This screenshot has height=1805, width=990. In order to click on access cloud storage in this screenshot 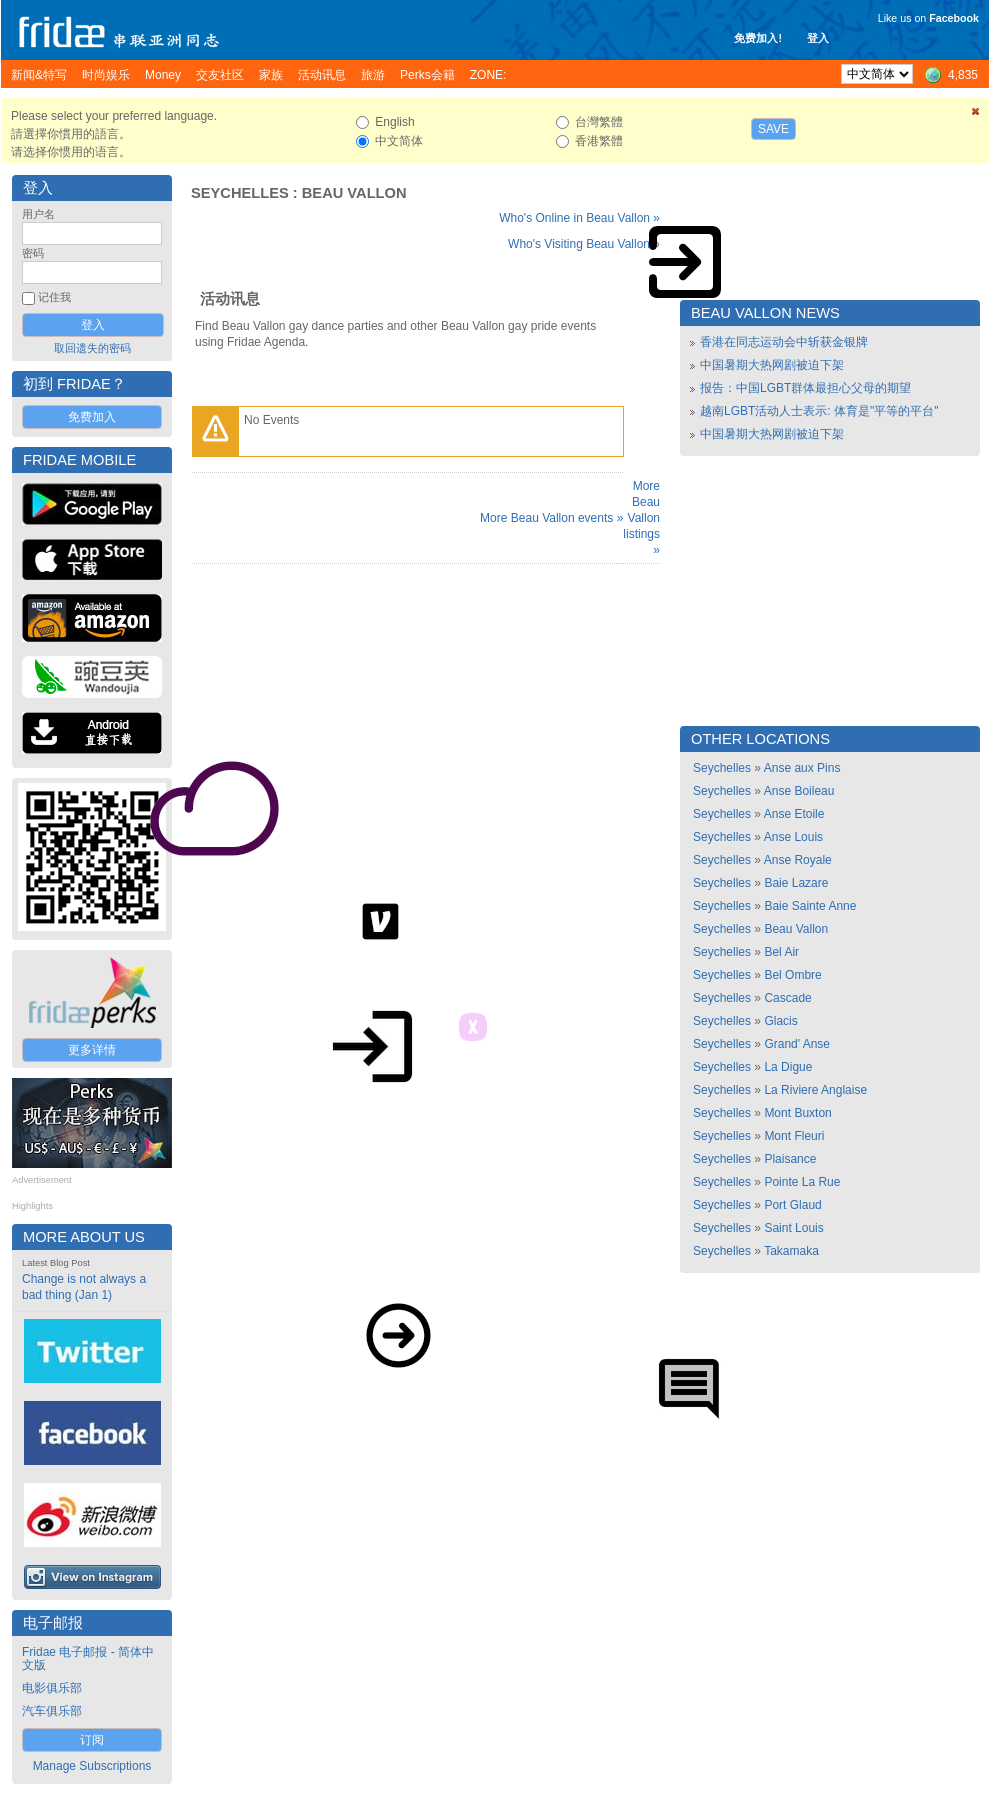, I will do `click(214, 808)`.